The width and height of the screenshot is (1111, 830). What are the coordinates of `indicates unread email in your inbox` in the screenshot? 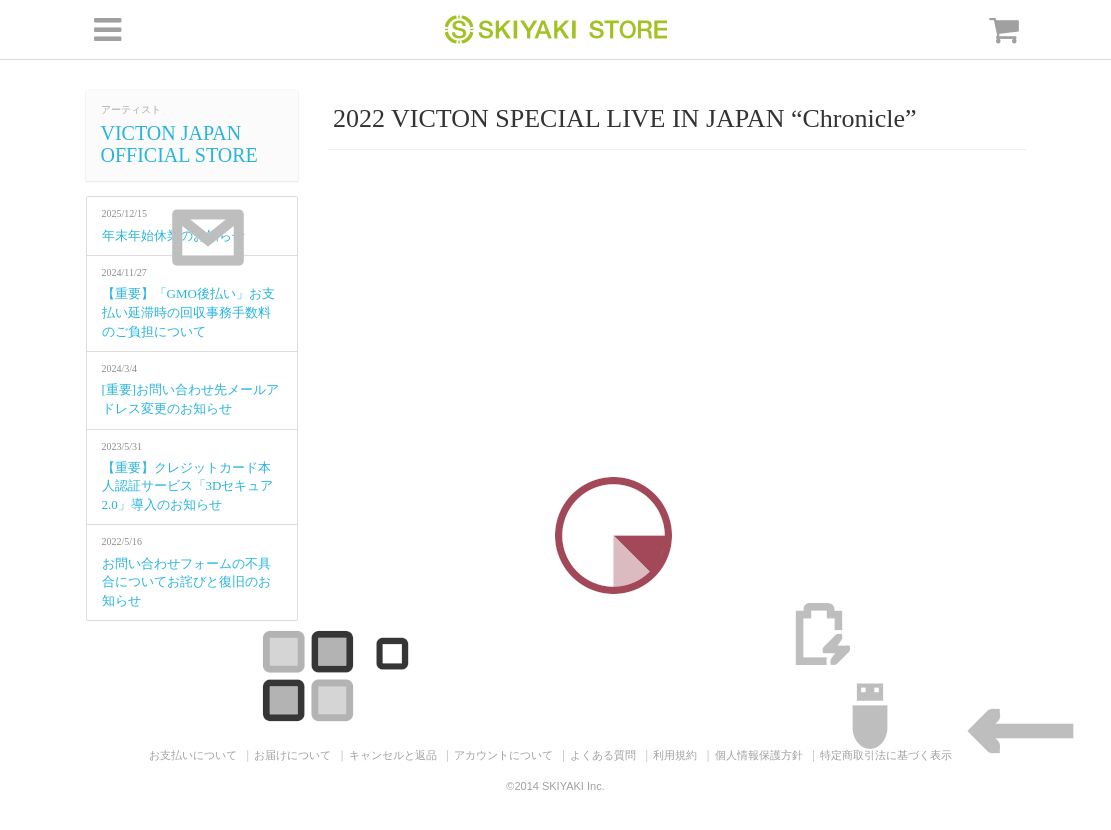 It's located at (208, 235).